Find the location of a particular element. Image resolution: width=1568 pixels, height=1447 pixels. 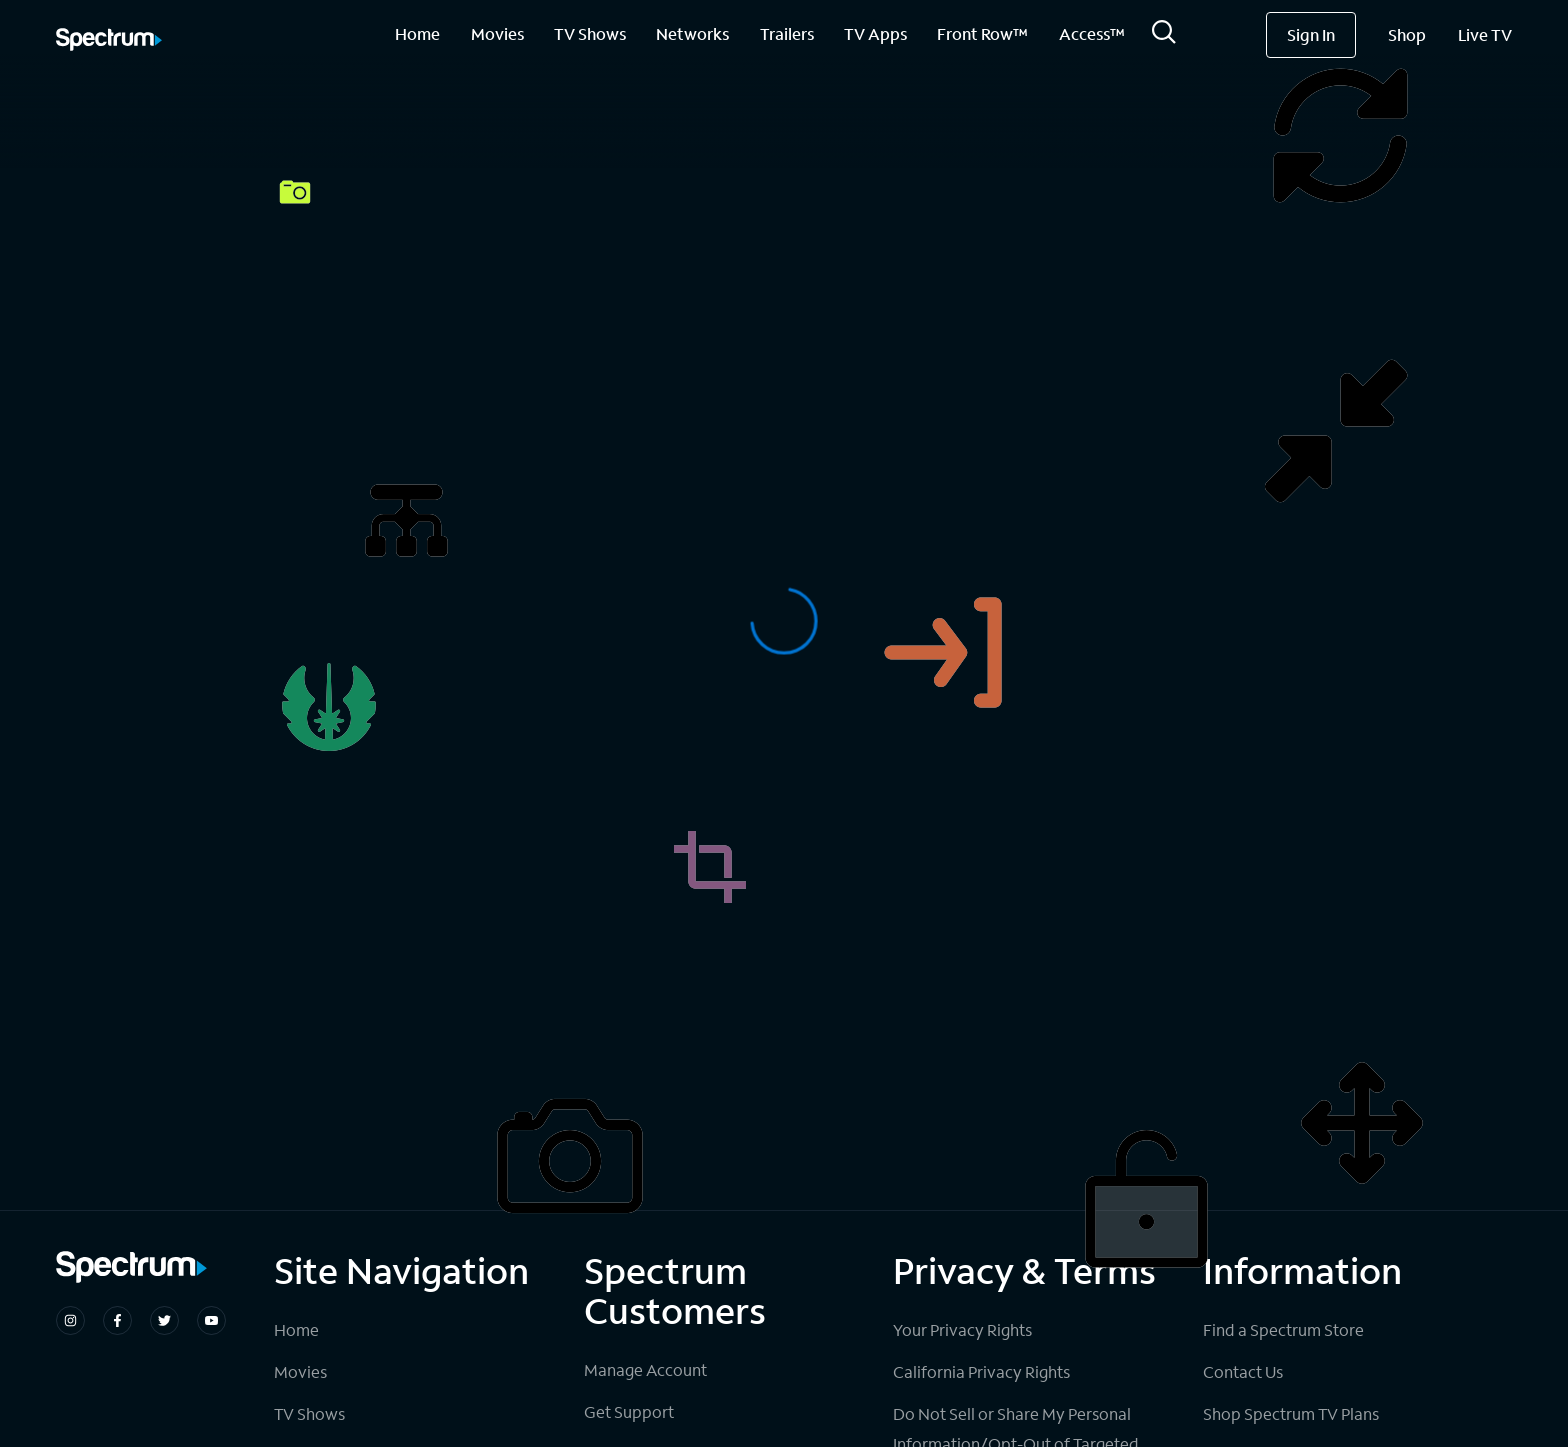

compress or minimize content is located at coordinates (1336, 431).